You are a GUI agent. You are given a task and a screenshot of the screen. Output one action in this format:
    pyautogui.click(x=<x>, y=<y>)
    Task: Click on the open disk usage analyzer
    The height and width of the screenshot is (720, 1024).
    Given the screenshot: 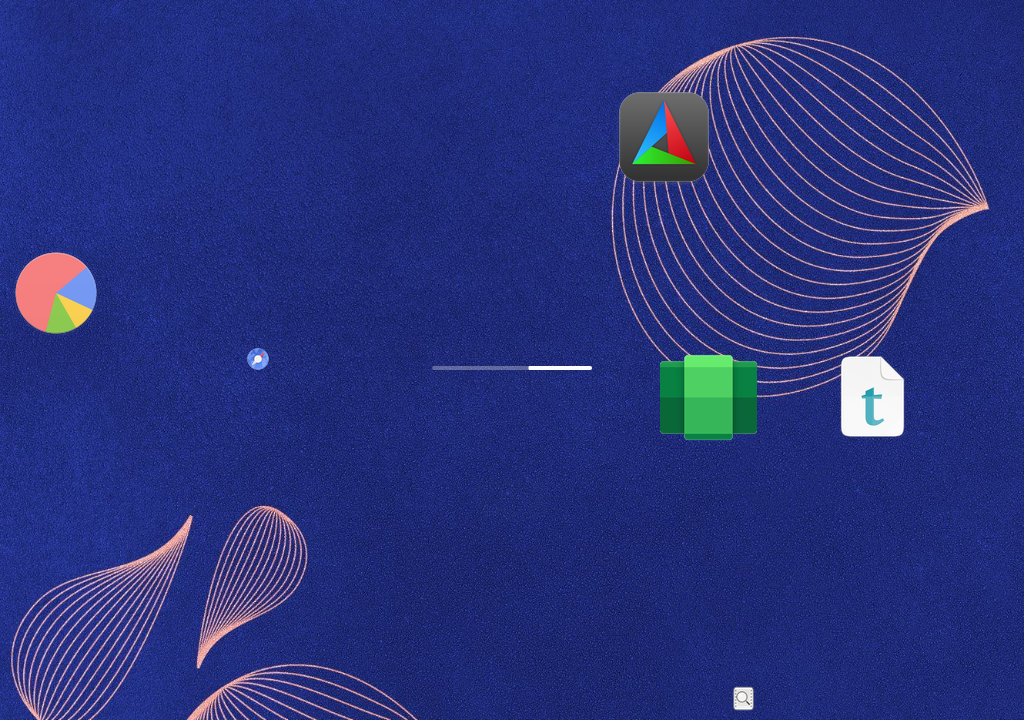 What is the action you would take?
    pyautogui.click(x=56, y=293)
    